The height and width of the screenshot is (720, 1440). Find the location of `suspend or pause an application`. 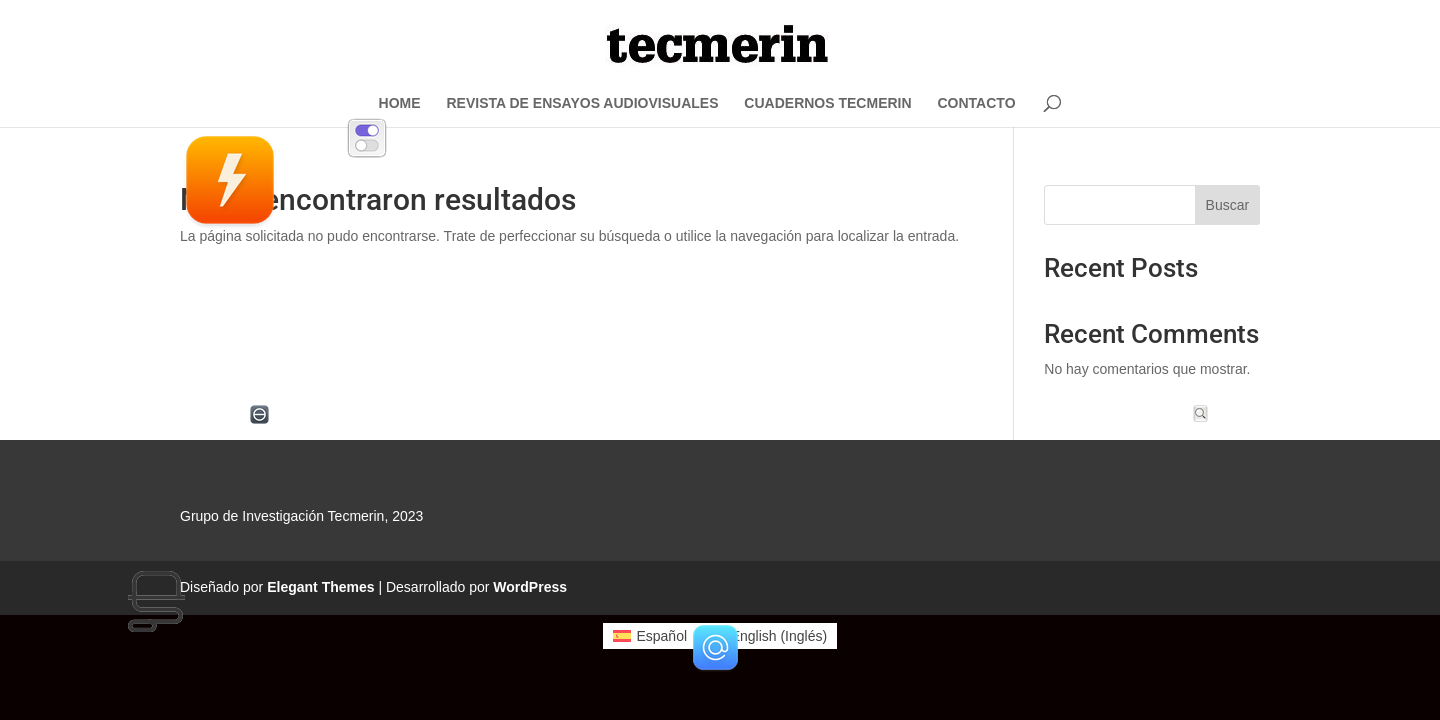

suspend or pause an application is located at coordinates (259, 414).